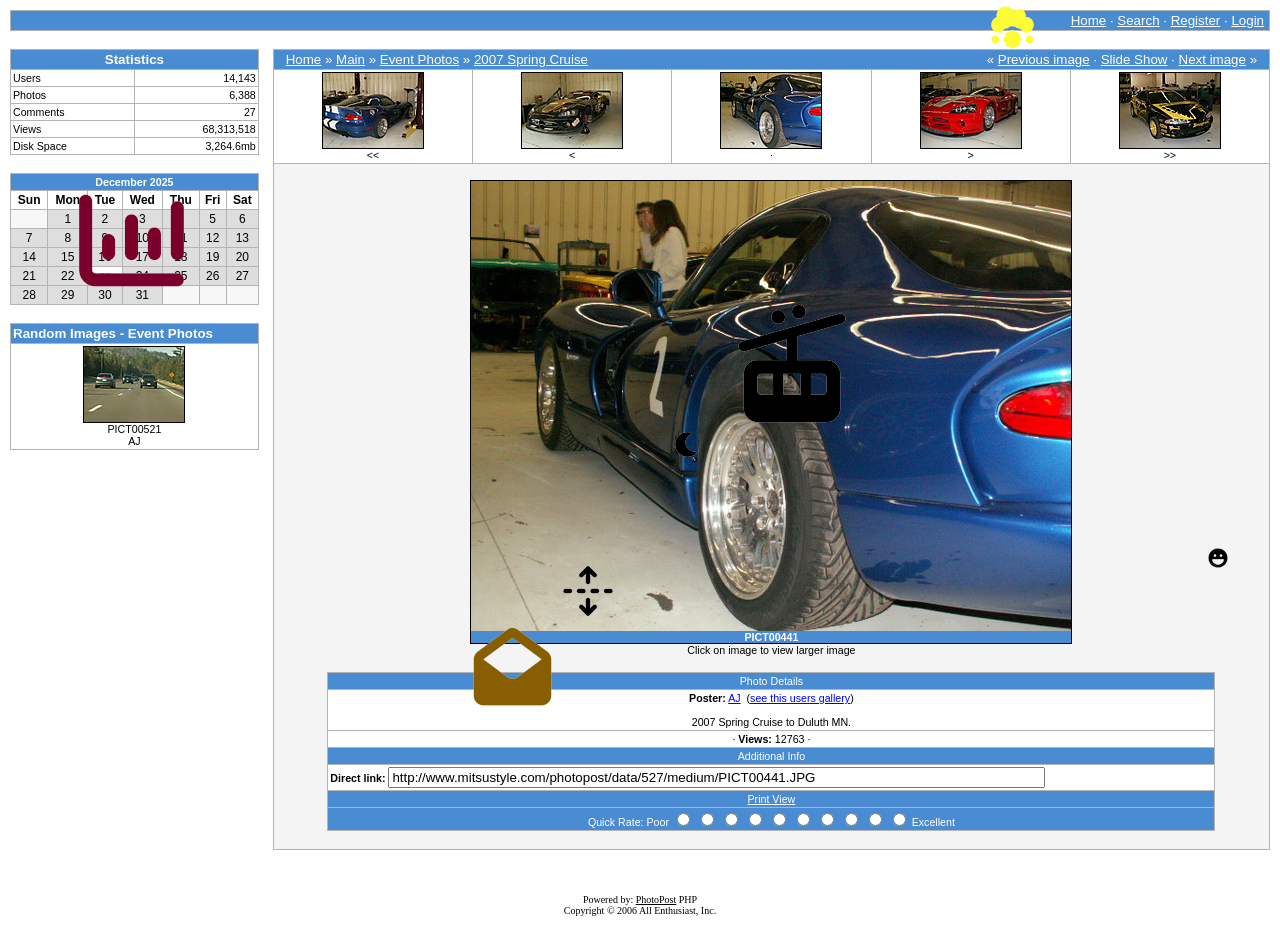 The image size is (1280, 938). I want to click on access cable car or gondola transit information, so click(792, 367).